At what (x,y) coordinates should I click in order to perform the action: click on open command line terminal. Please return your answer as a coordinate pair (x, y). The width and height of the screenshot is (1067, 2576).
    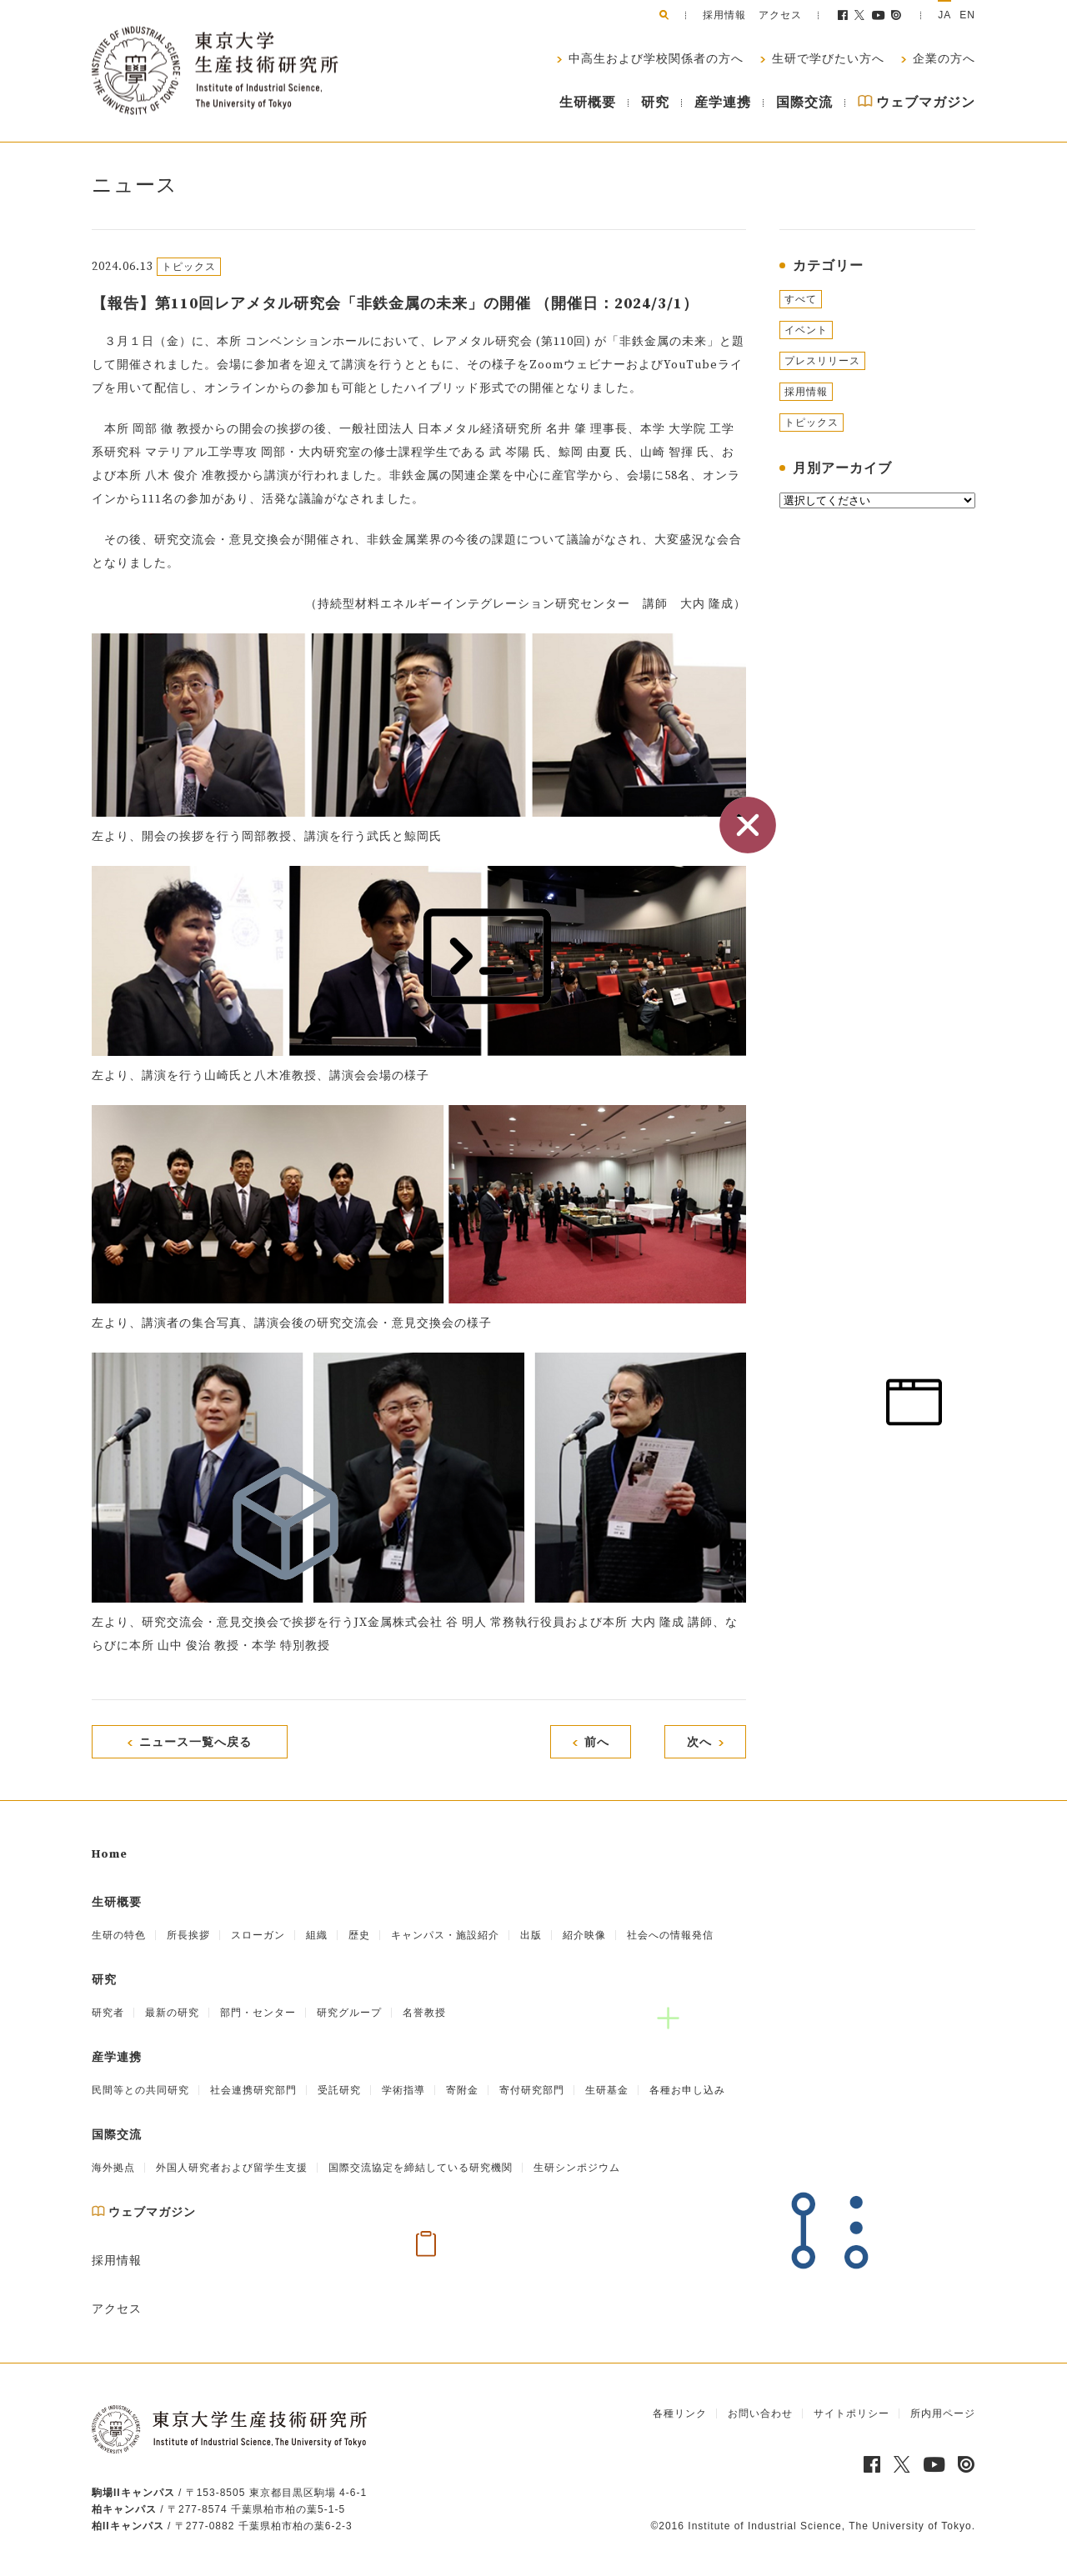
    Looking at the image, I should click on (487, 956).